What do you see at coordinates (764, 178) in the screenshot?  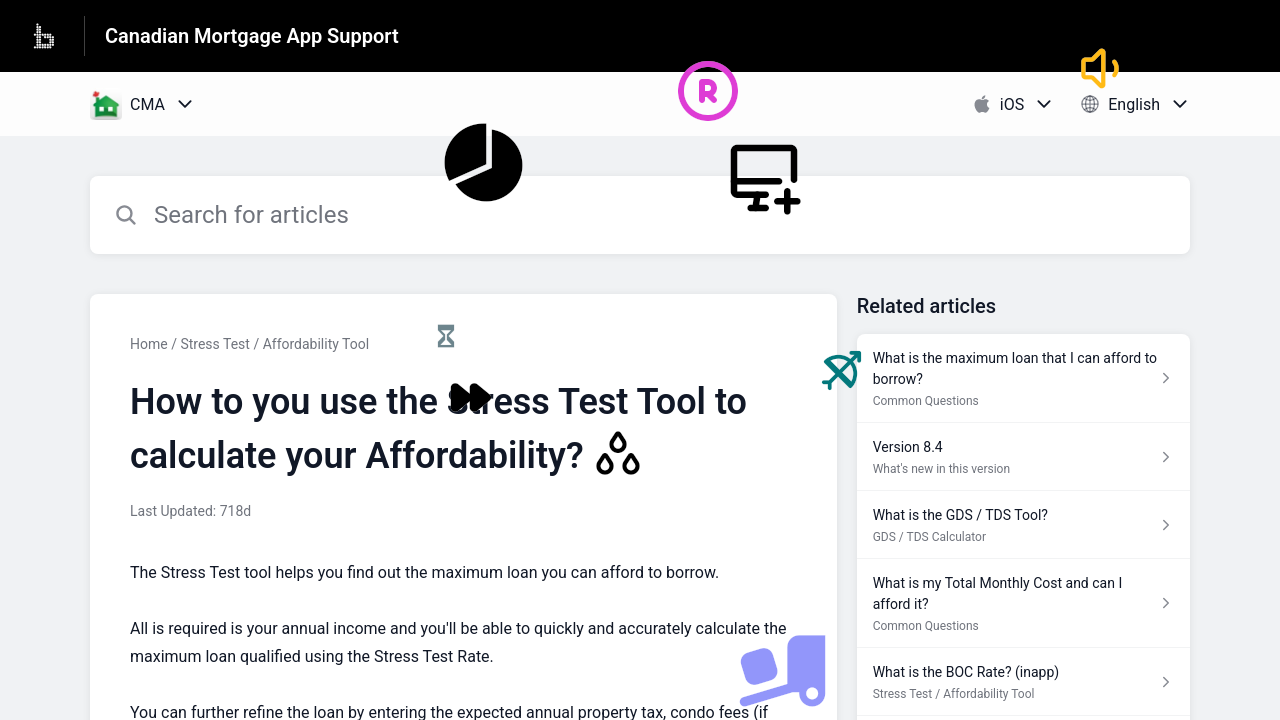 I see `add a new desktop device` at bounding box center [764, 178].